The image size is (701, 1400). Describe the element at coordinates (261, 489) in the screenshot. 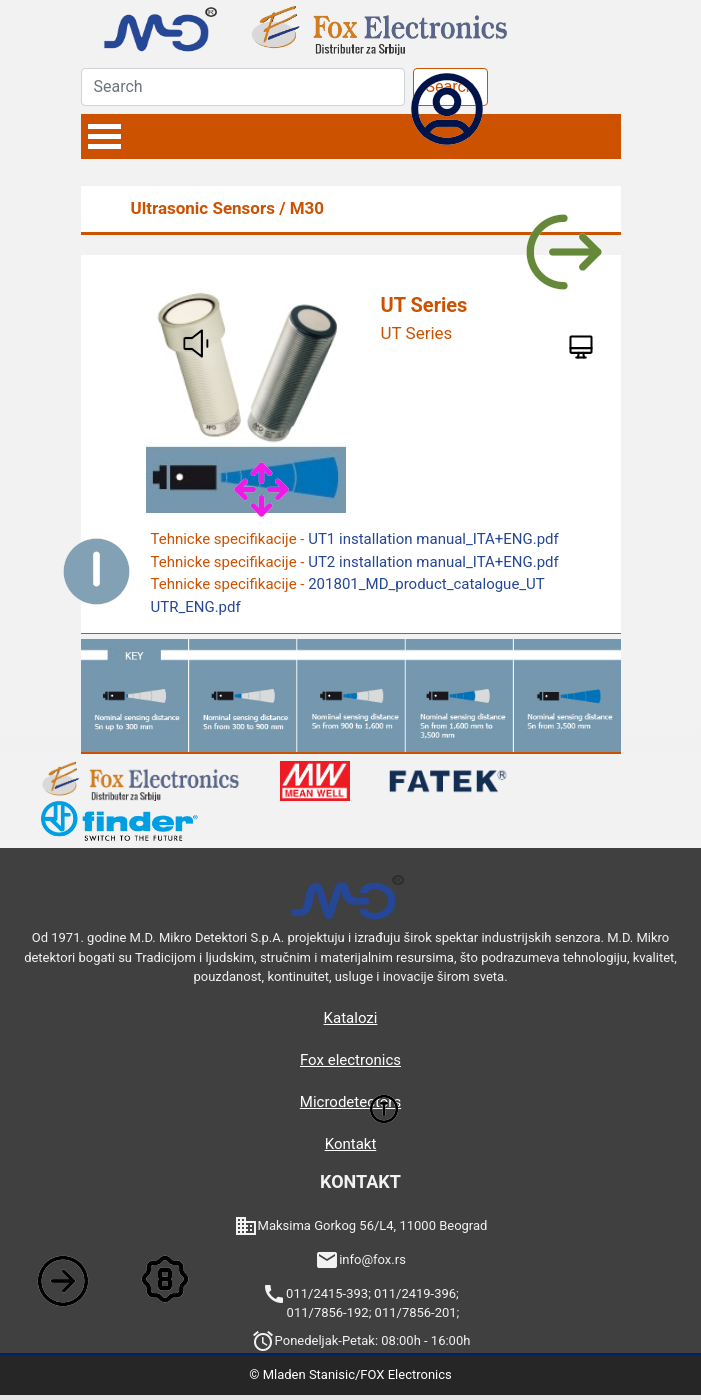

I see `move or reposition an element` at that location.